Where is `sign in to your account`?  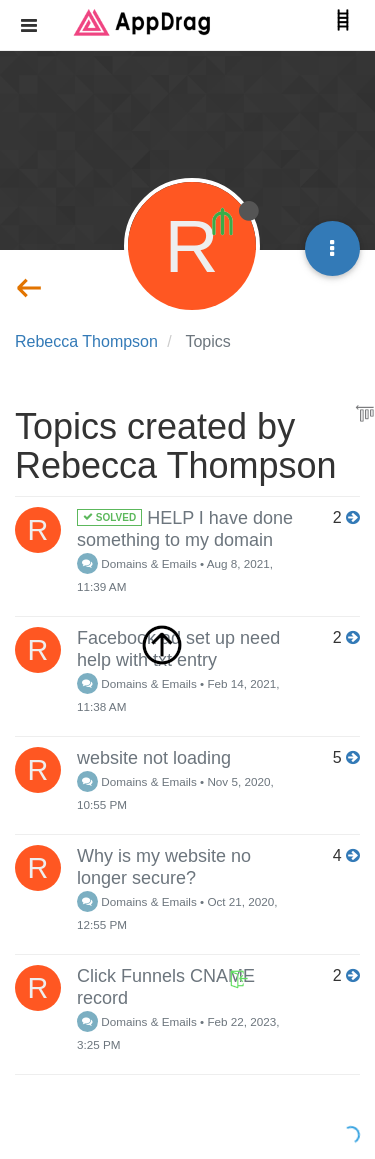 sign in to your account is located at coordinates (238, 978).